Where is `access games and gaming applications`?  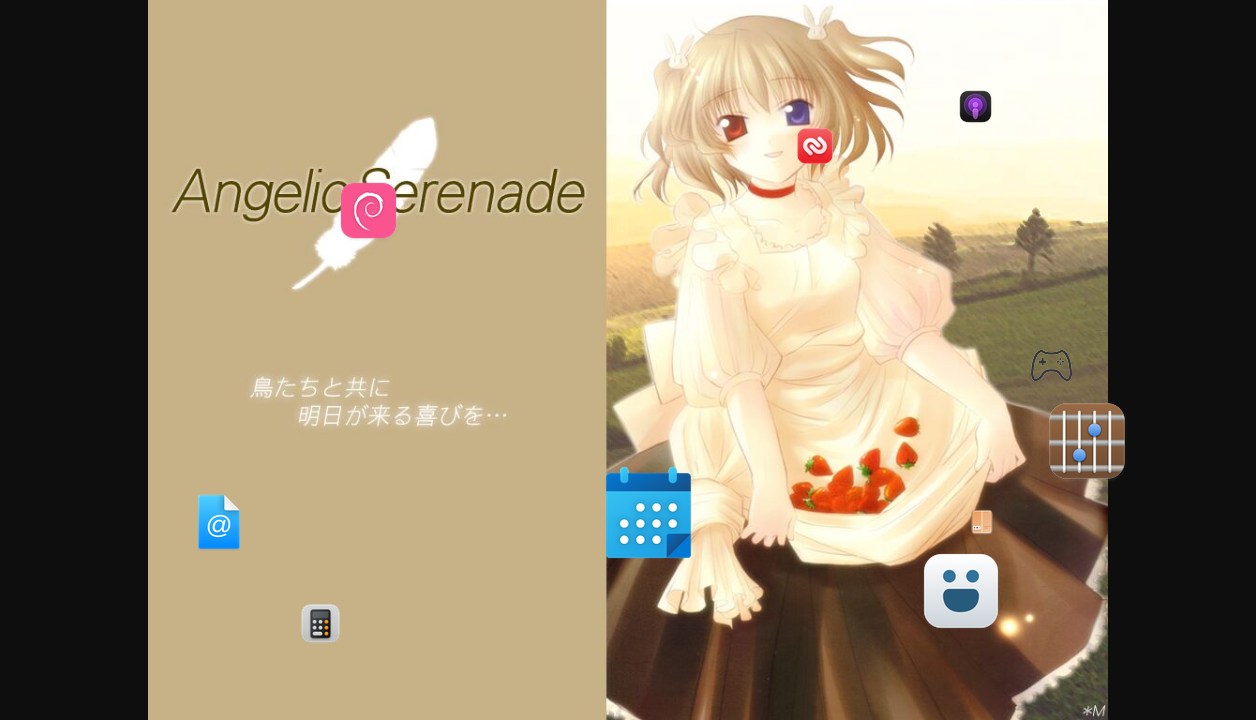
access games and gaming applications is located at coordinates (1051, 365).